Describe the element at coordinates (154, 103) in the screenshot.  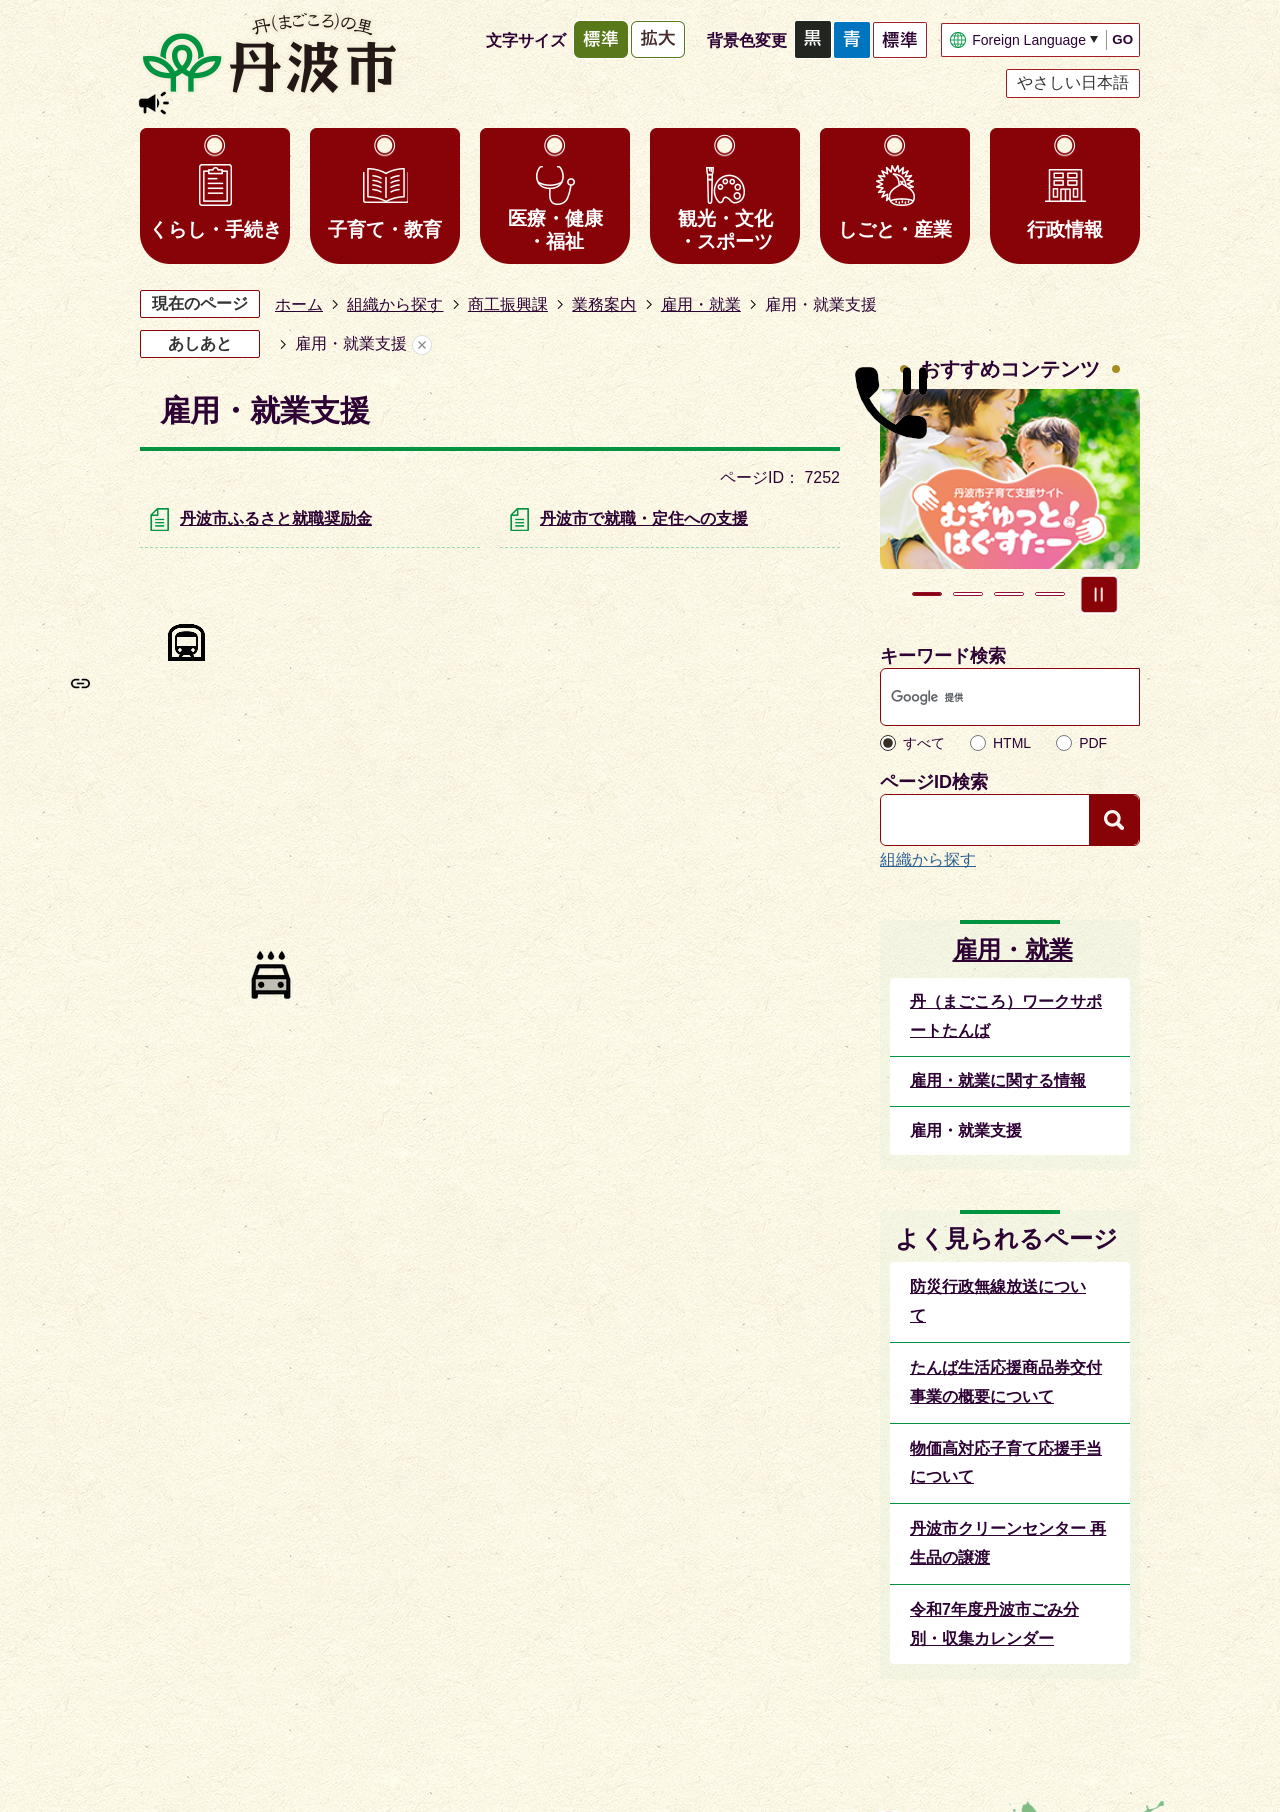
I see `view announcements or notifications` at that location.